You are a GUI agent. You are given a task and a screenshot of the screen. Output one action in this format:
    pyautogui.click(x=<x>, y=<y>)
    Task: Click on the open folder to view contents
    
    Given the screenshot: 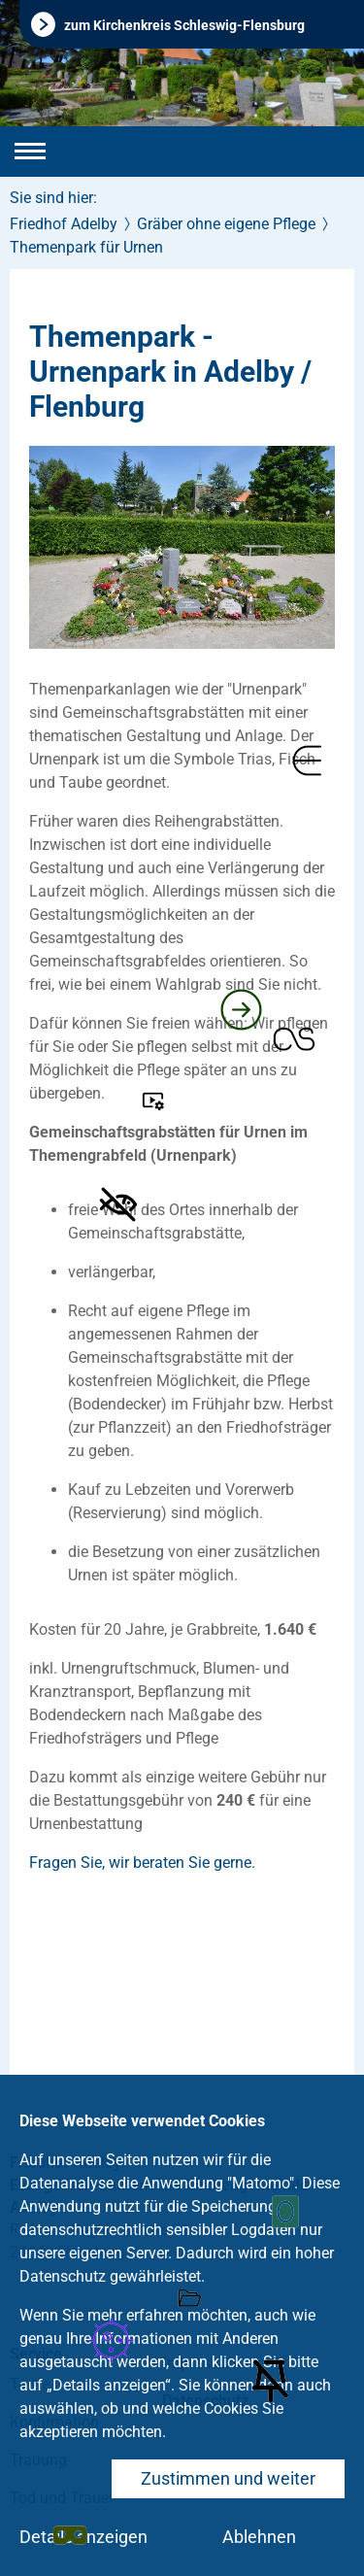 What is the action you would take?
    pyautogui.click(x=188, y=2297)
    